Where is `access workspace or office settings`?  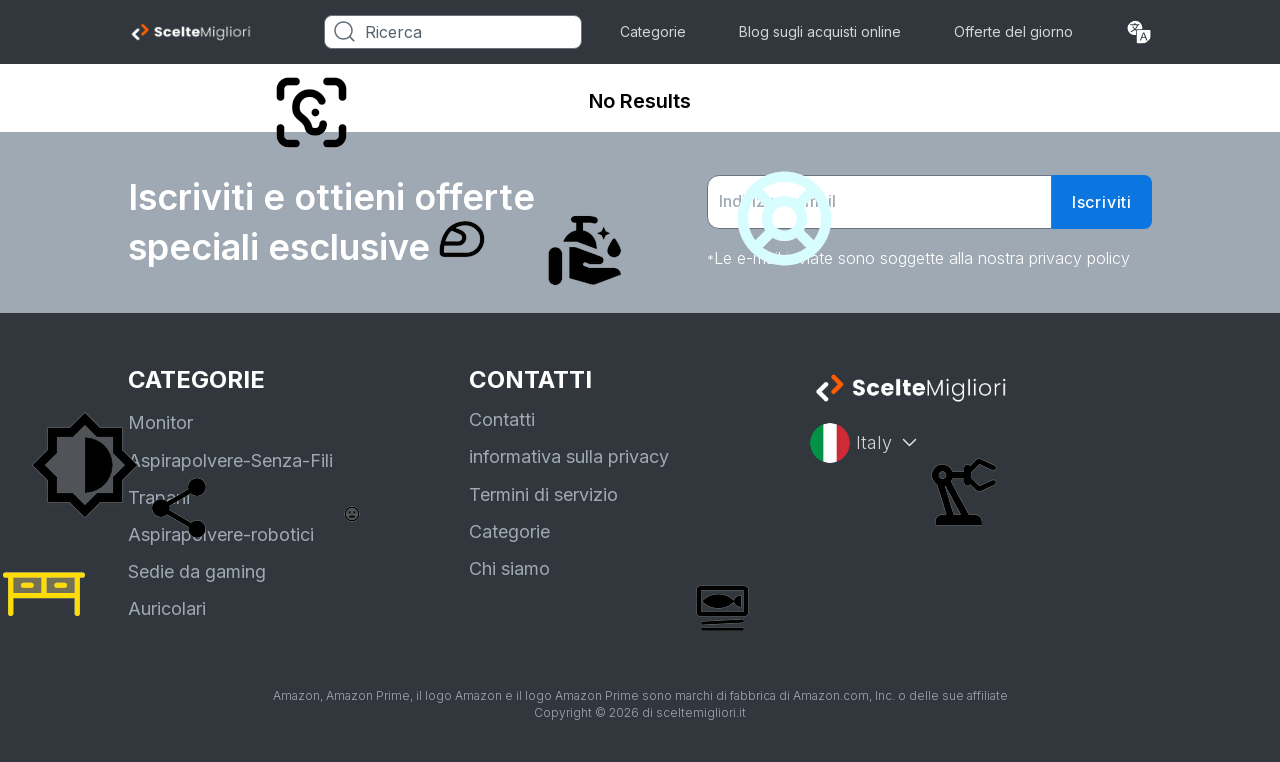 access workspace or office settings is located at coordinates (44, 593).